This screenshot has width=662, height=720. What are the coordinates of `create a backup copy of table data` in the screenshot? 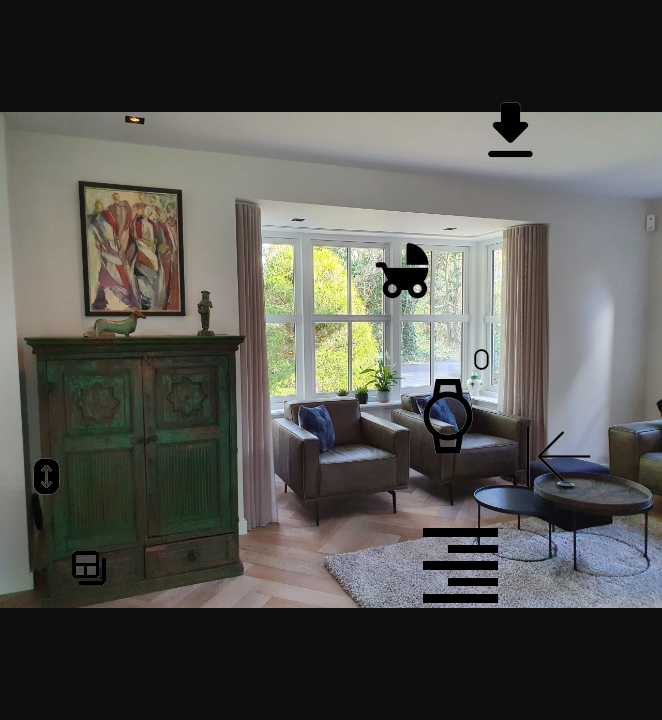 It's located at (89, 568).